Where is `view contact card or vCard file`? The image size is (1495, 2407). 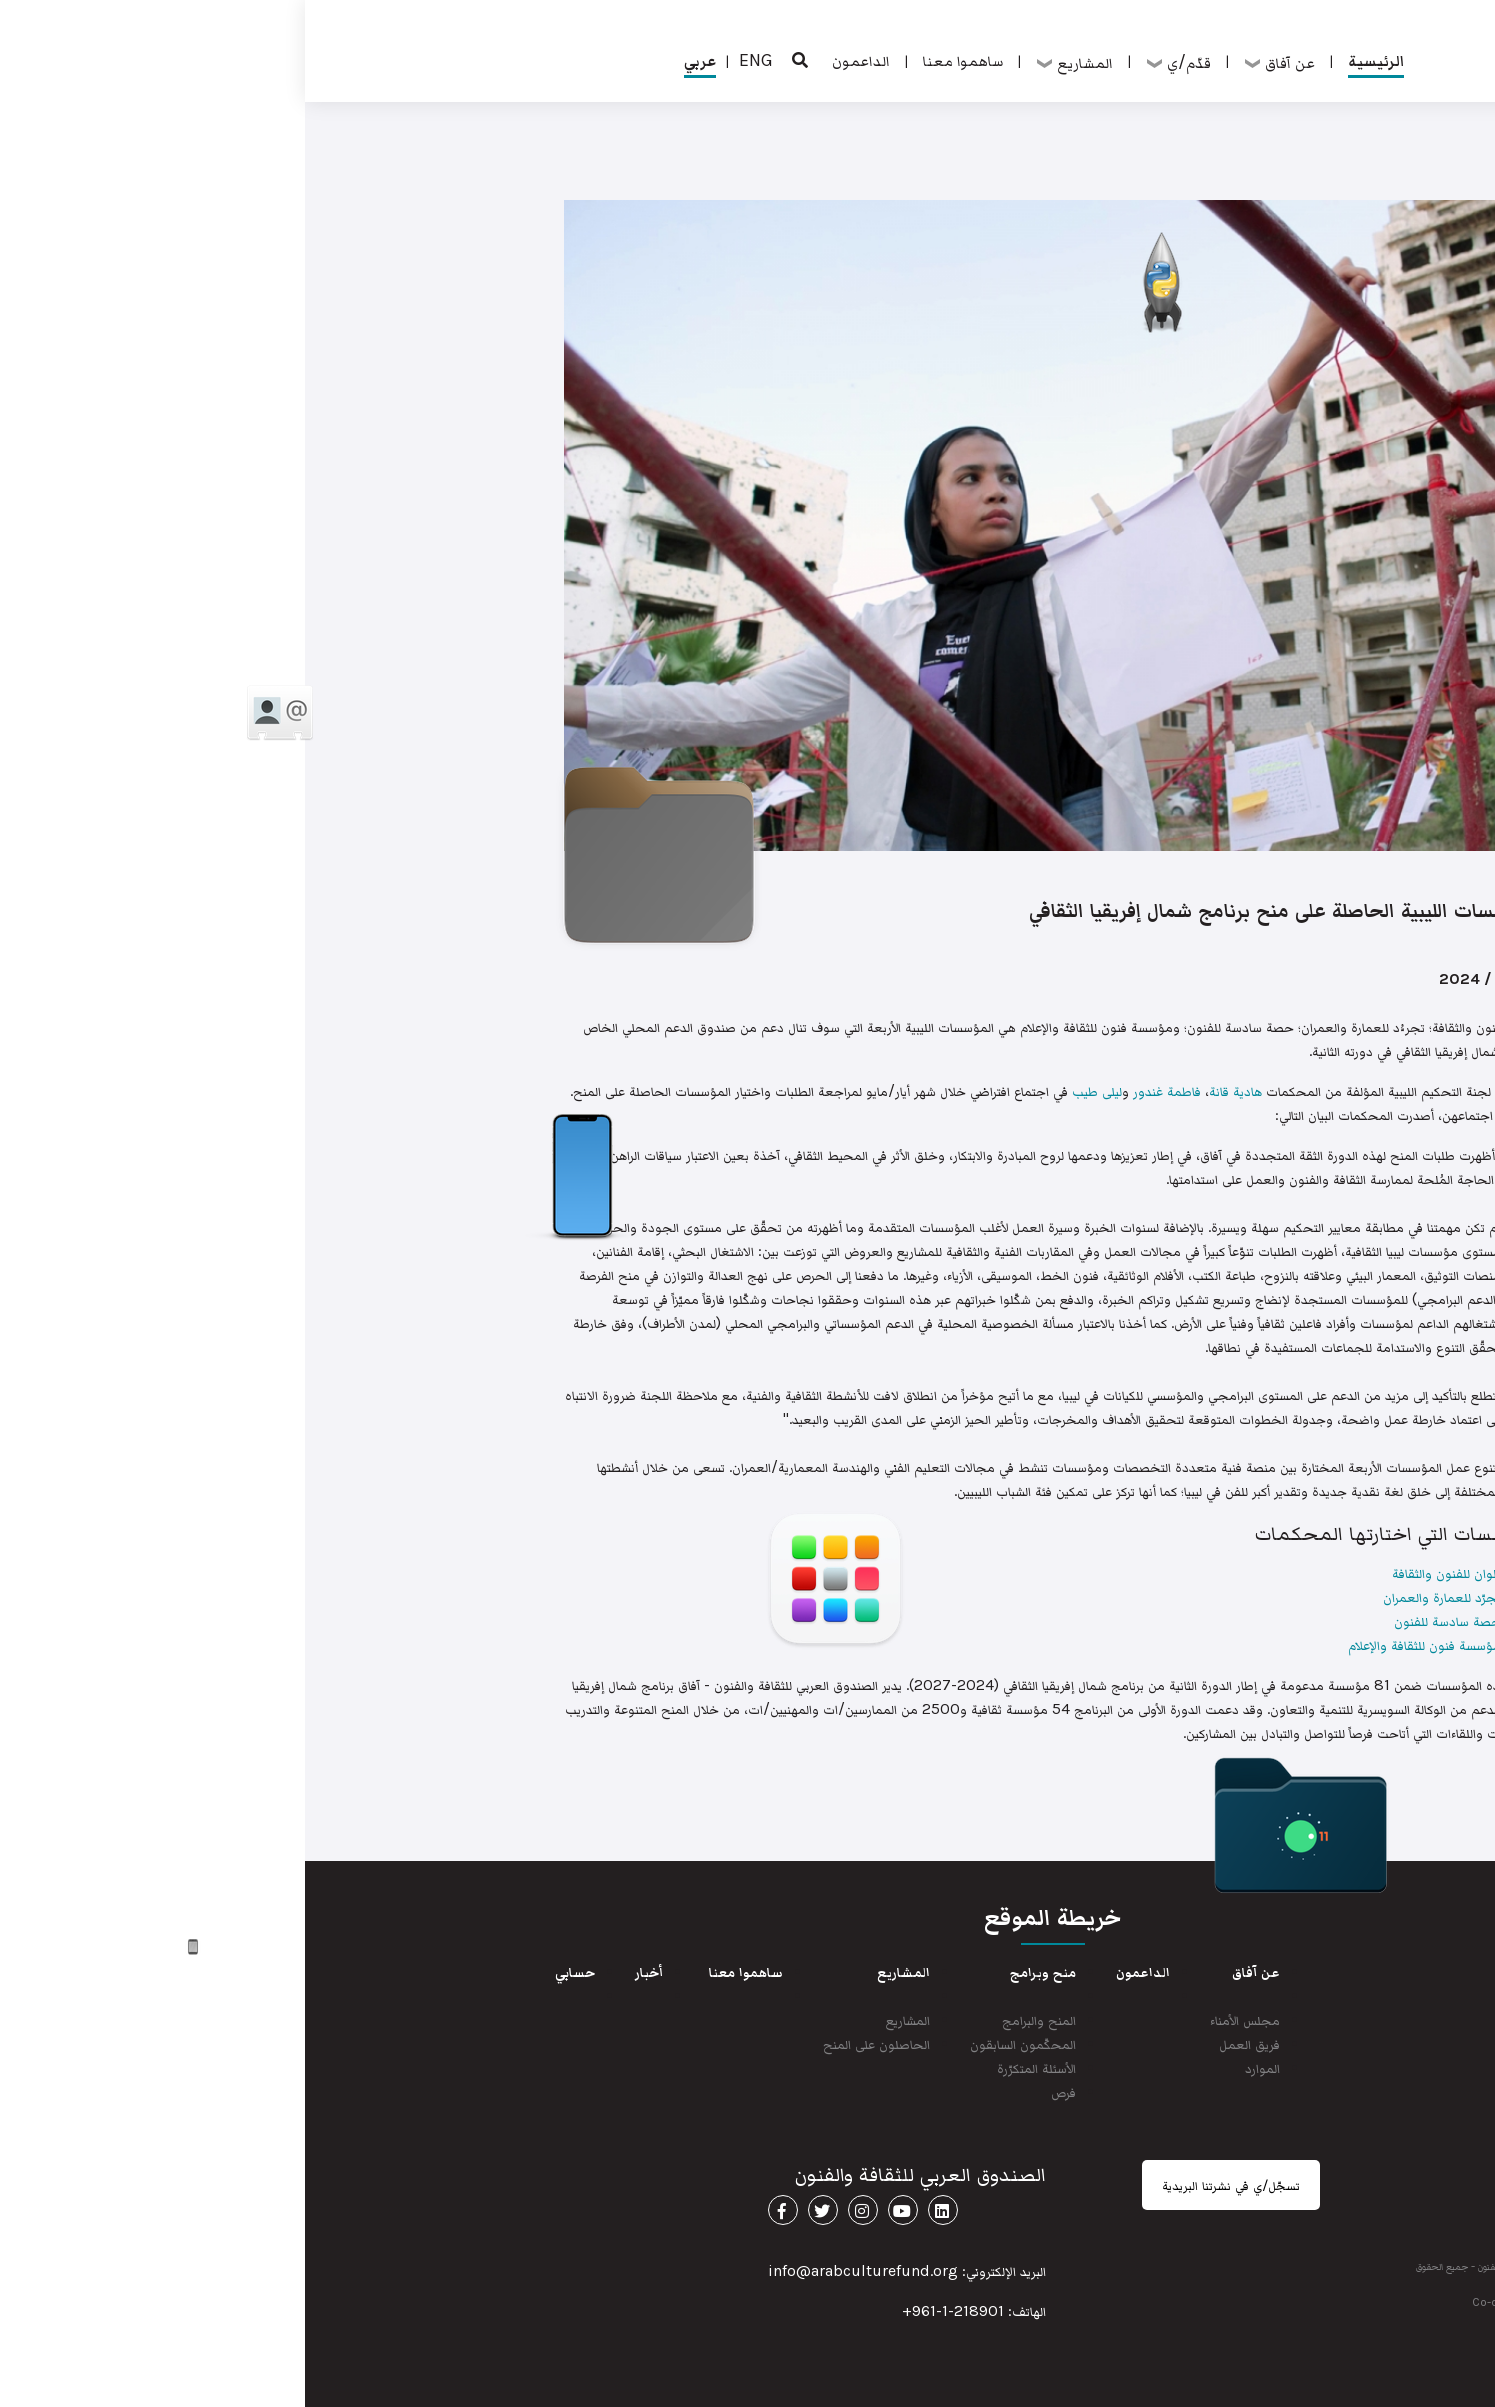 view contact card or vCard file is located at coordinates (280, 713).